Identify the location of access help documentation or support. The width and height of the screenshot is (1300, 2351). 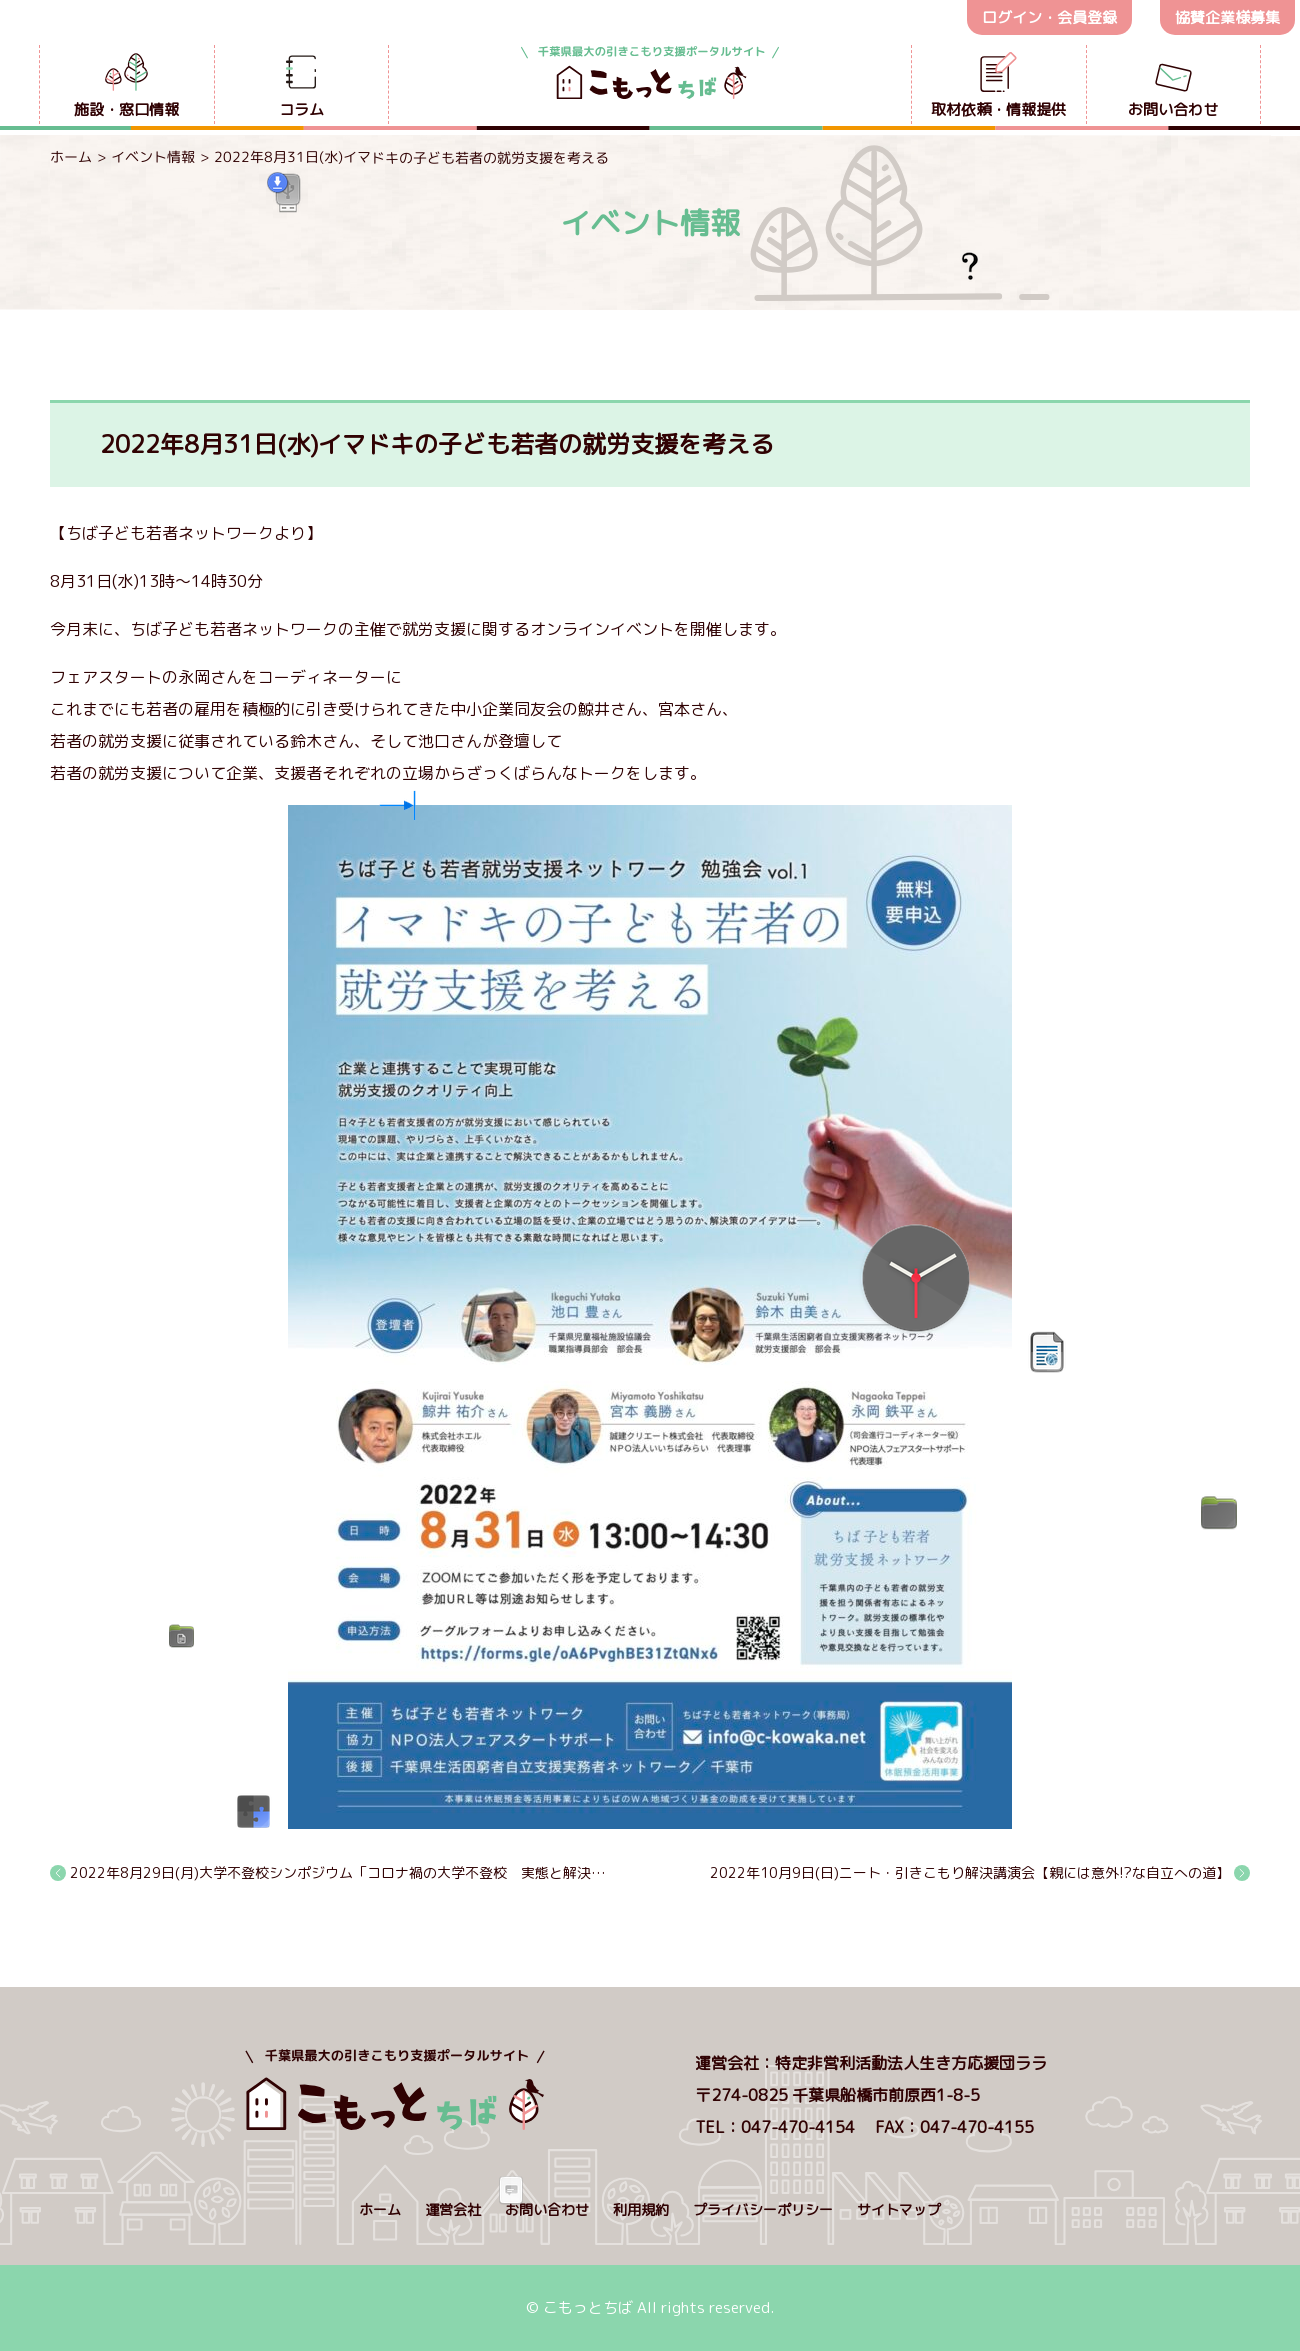
(971, 267).